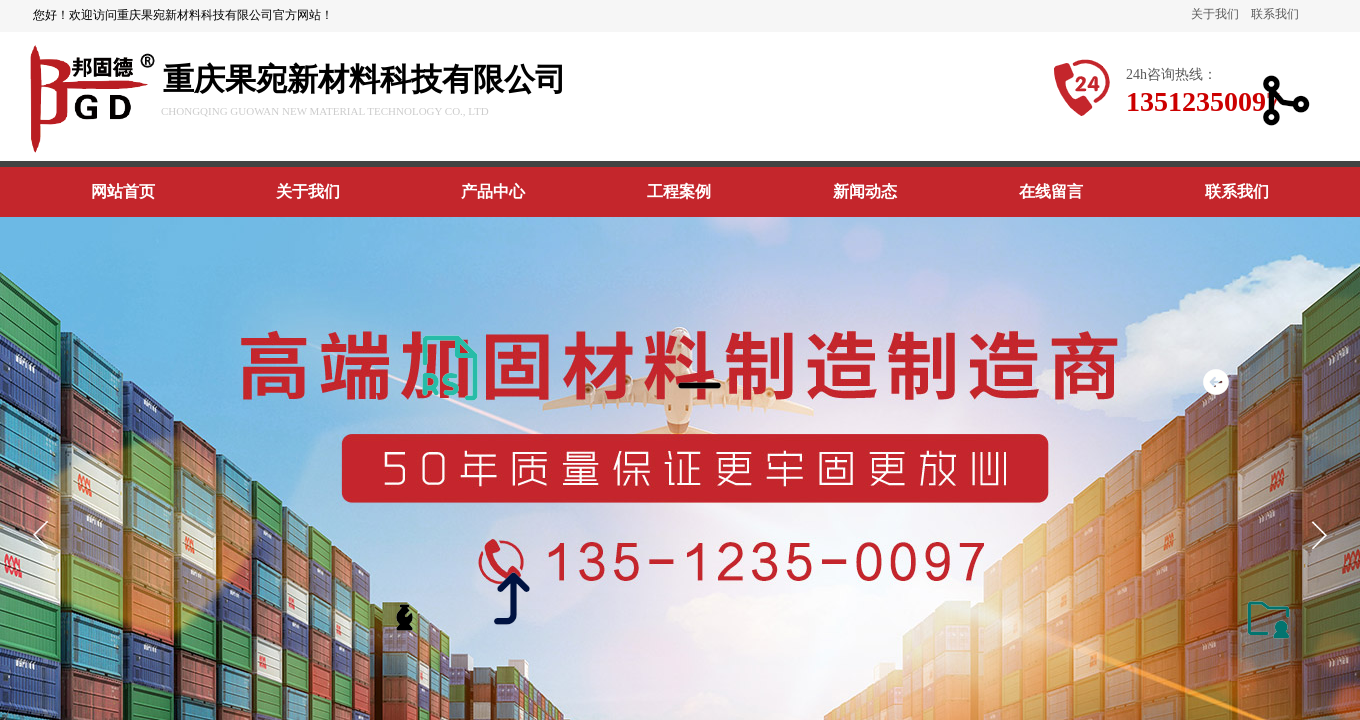  What do you see at coordinates (513, 598) in the screenshot?
I see `reply to a message or comment` at bounding box center [513, 598].